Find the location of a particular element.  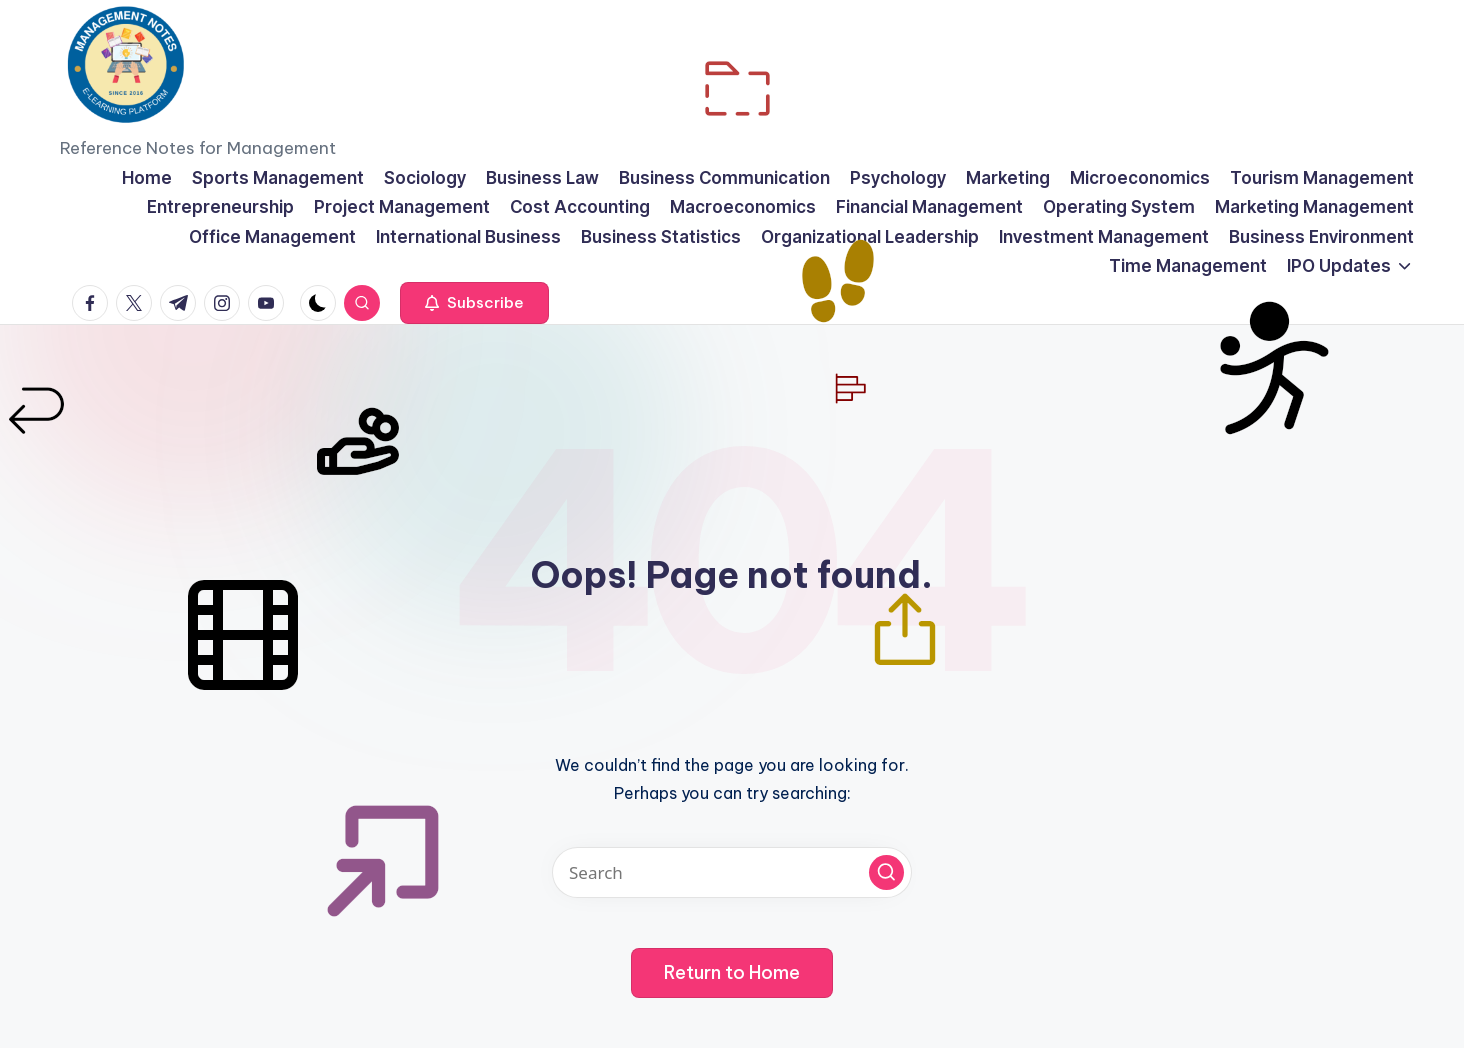

track your steps or walking activity is located at coordinates (838, 281).